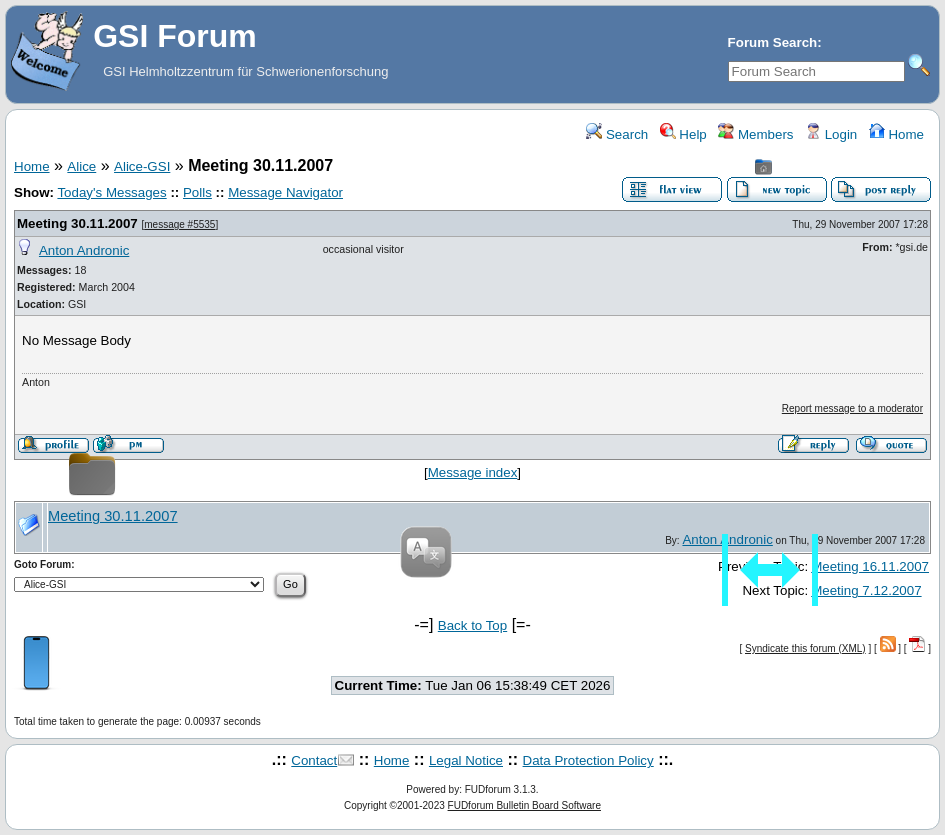 The width and height of the screenshot is (945, 835). What do you see at coordinates (36, 663) in the screenshot?
I see `iPhone 15 device icon` at bounding box center [36, 663].